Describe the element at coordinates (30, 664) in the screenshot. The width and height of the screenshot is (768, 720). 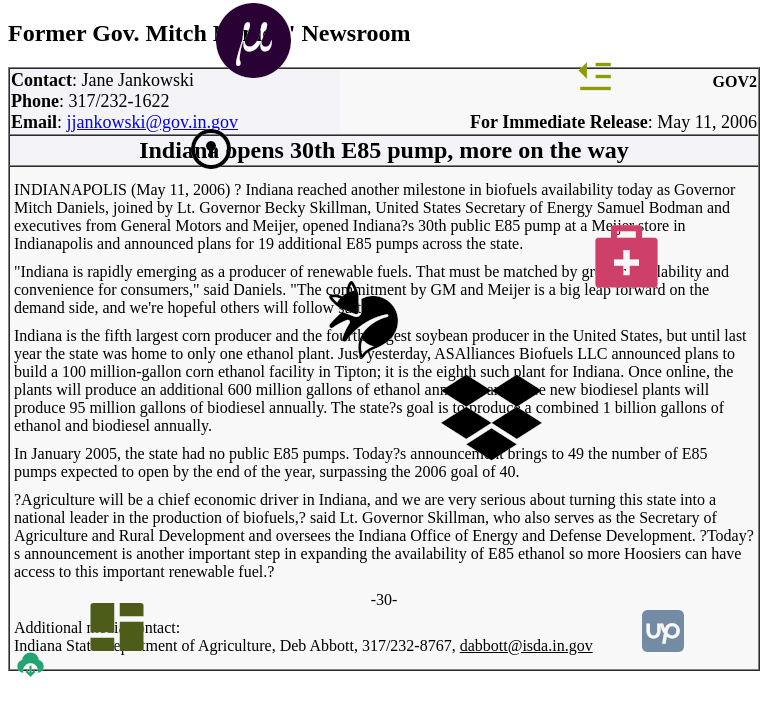
I see `download file from cloud storage` at that location.